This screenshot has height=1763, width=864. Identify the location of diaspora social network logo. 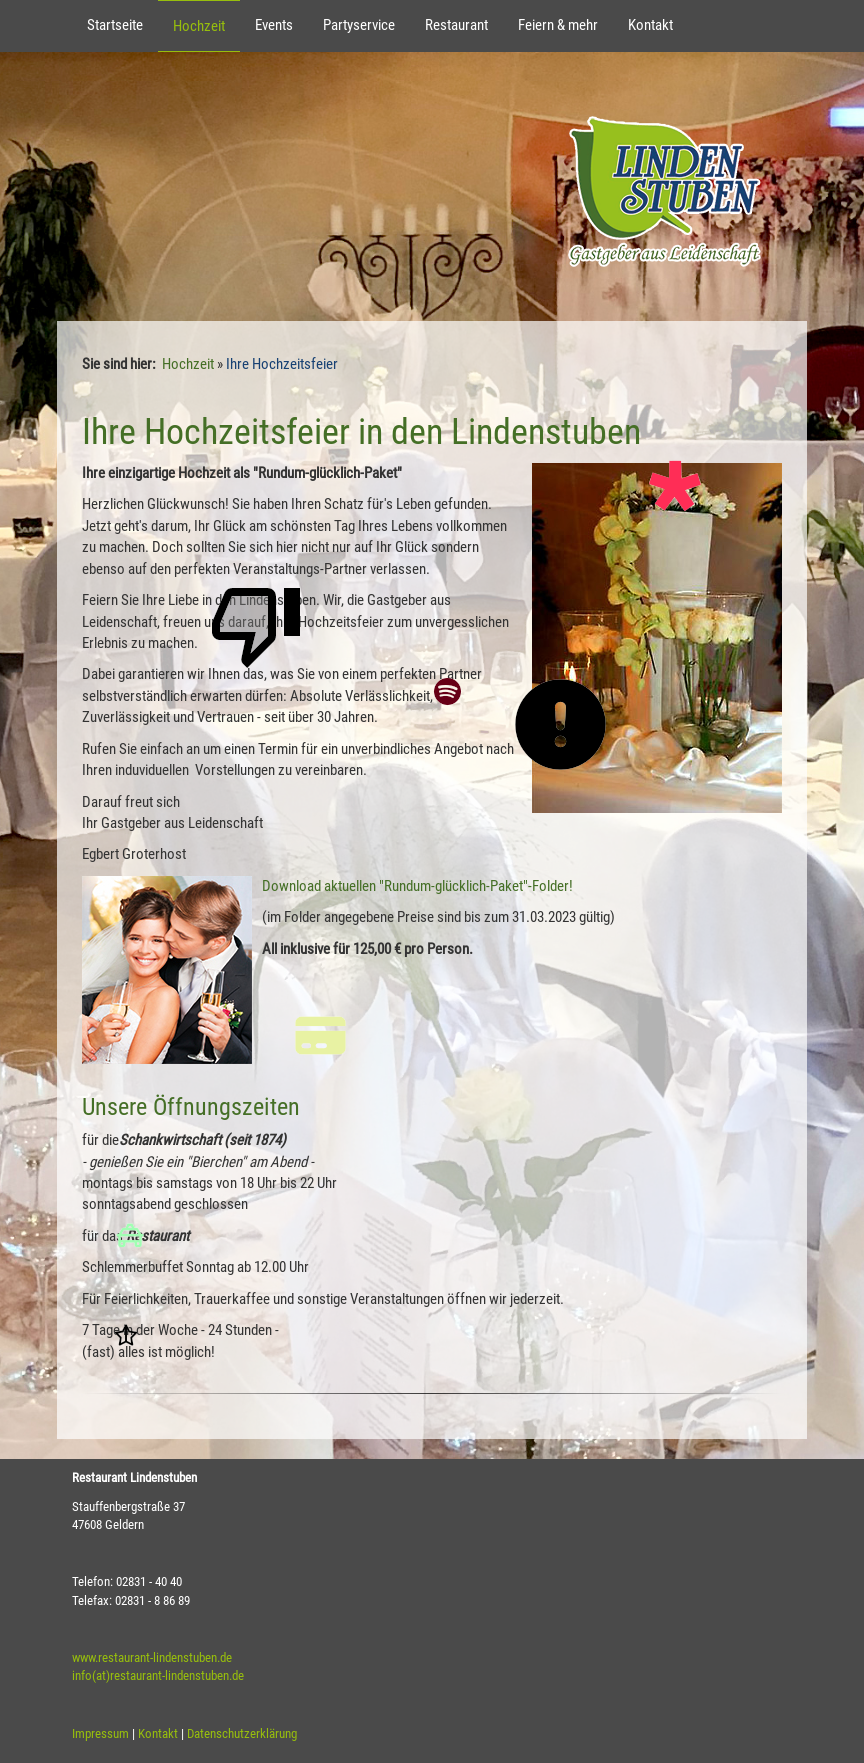
(675, 486).